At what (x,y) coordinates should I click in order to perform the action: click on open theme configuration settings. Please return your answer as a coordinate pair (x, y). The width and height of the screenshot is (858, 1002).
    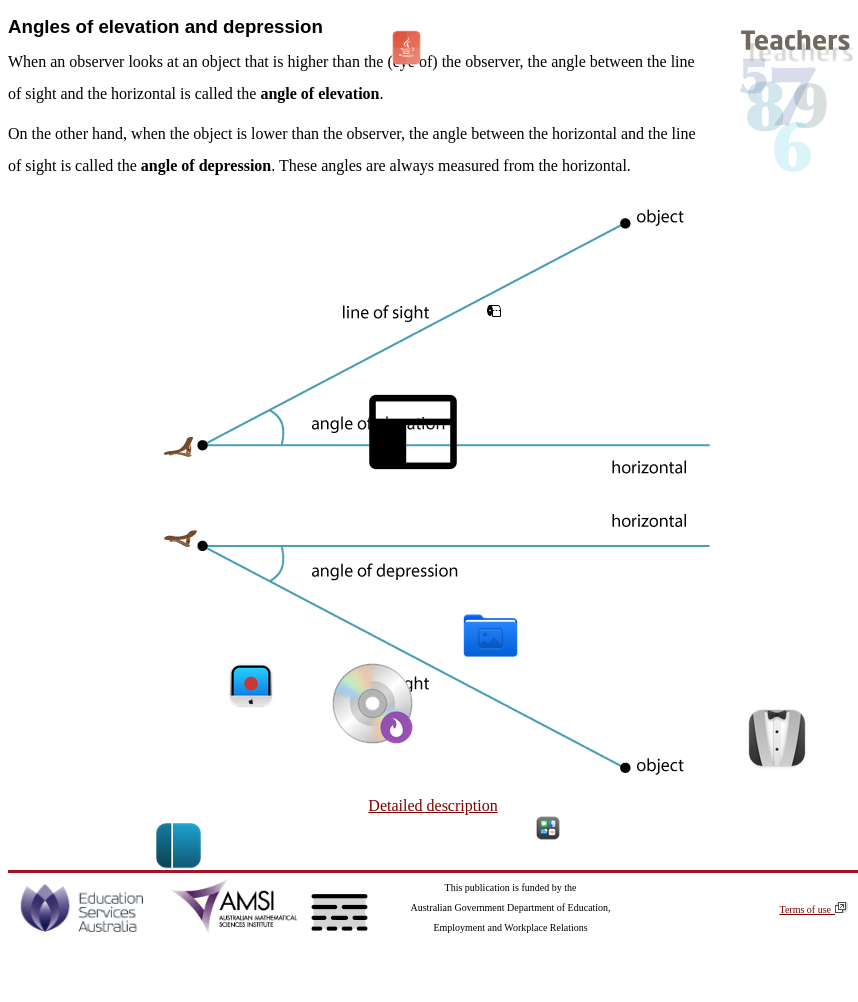
    Looking at the image, I should click on (777, 738).